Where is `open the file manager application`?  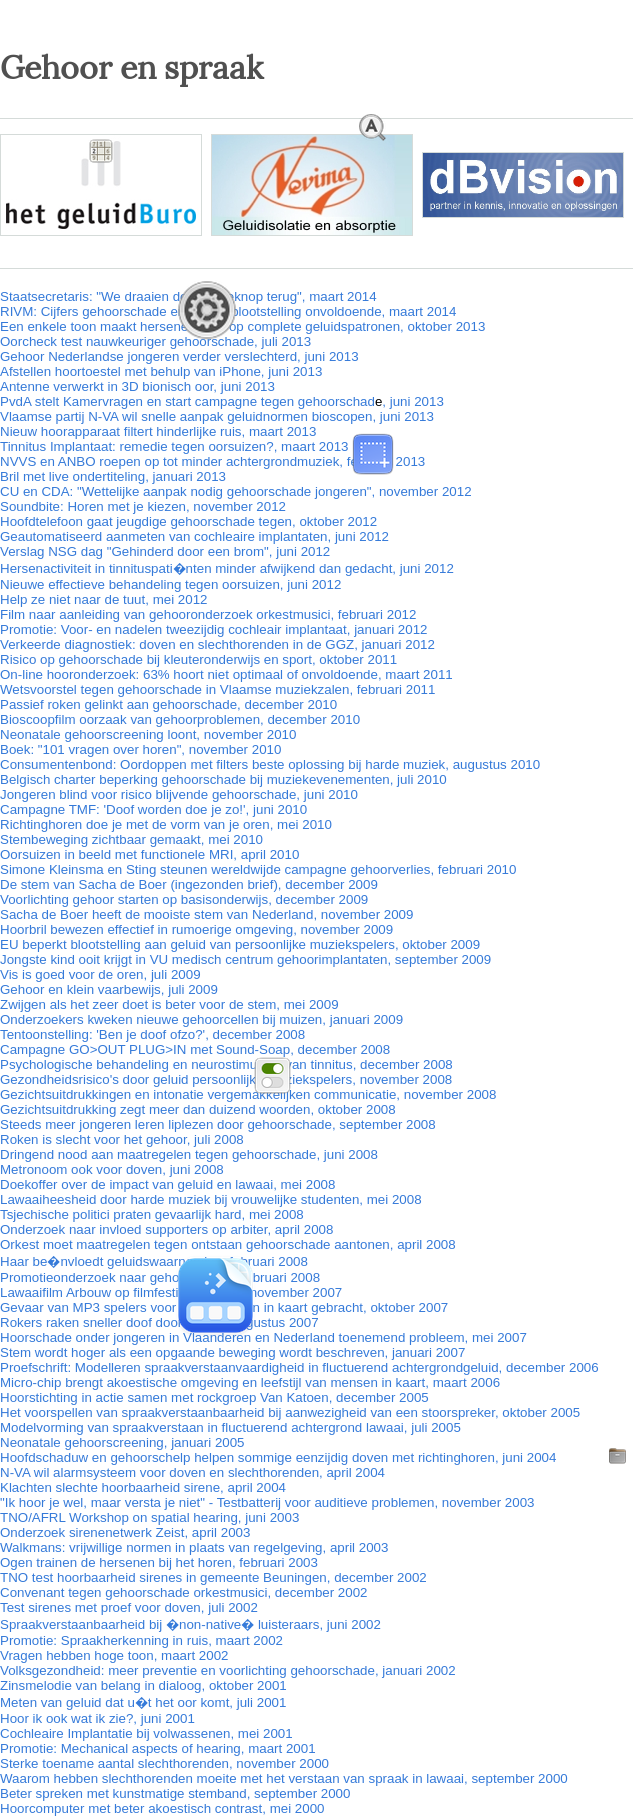
open the file manager application is located at coordinates (617, 1455).